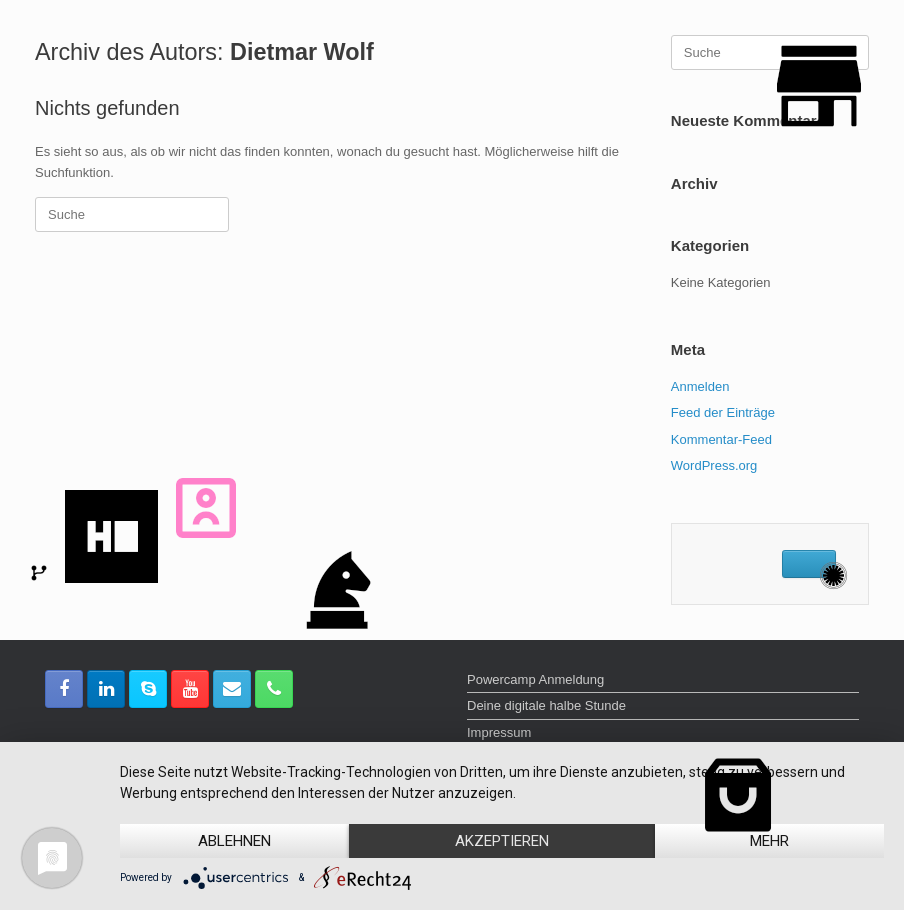 This screenshot has width=904, height=910. I want to click on open the home assistant community store, so click(819, 86).